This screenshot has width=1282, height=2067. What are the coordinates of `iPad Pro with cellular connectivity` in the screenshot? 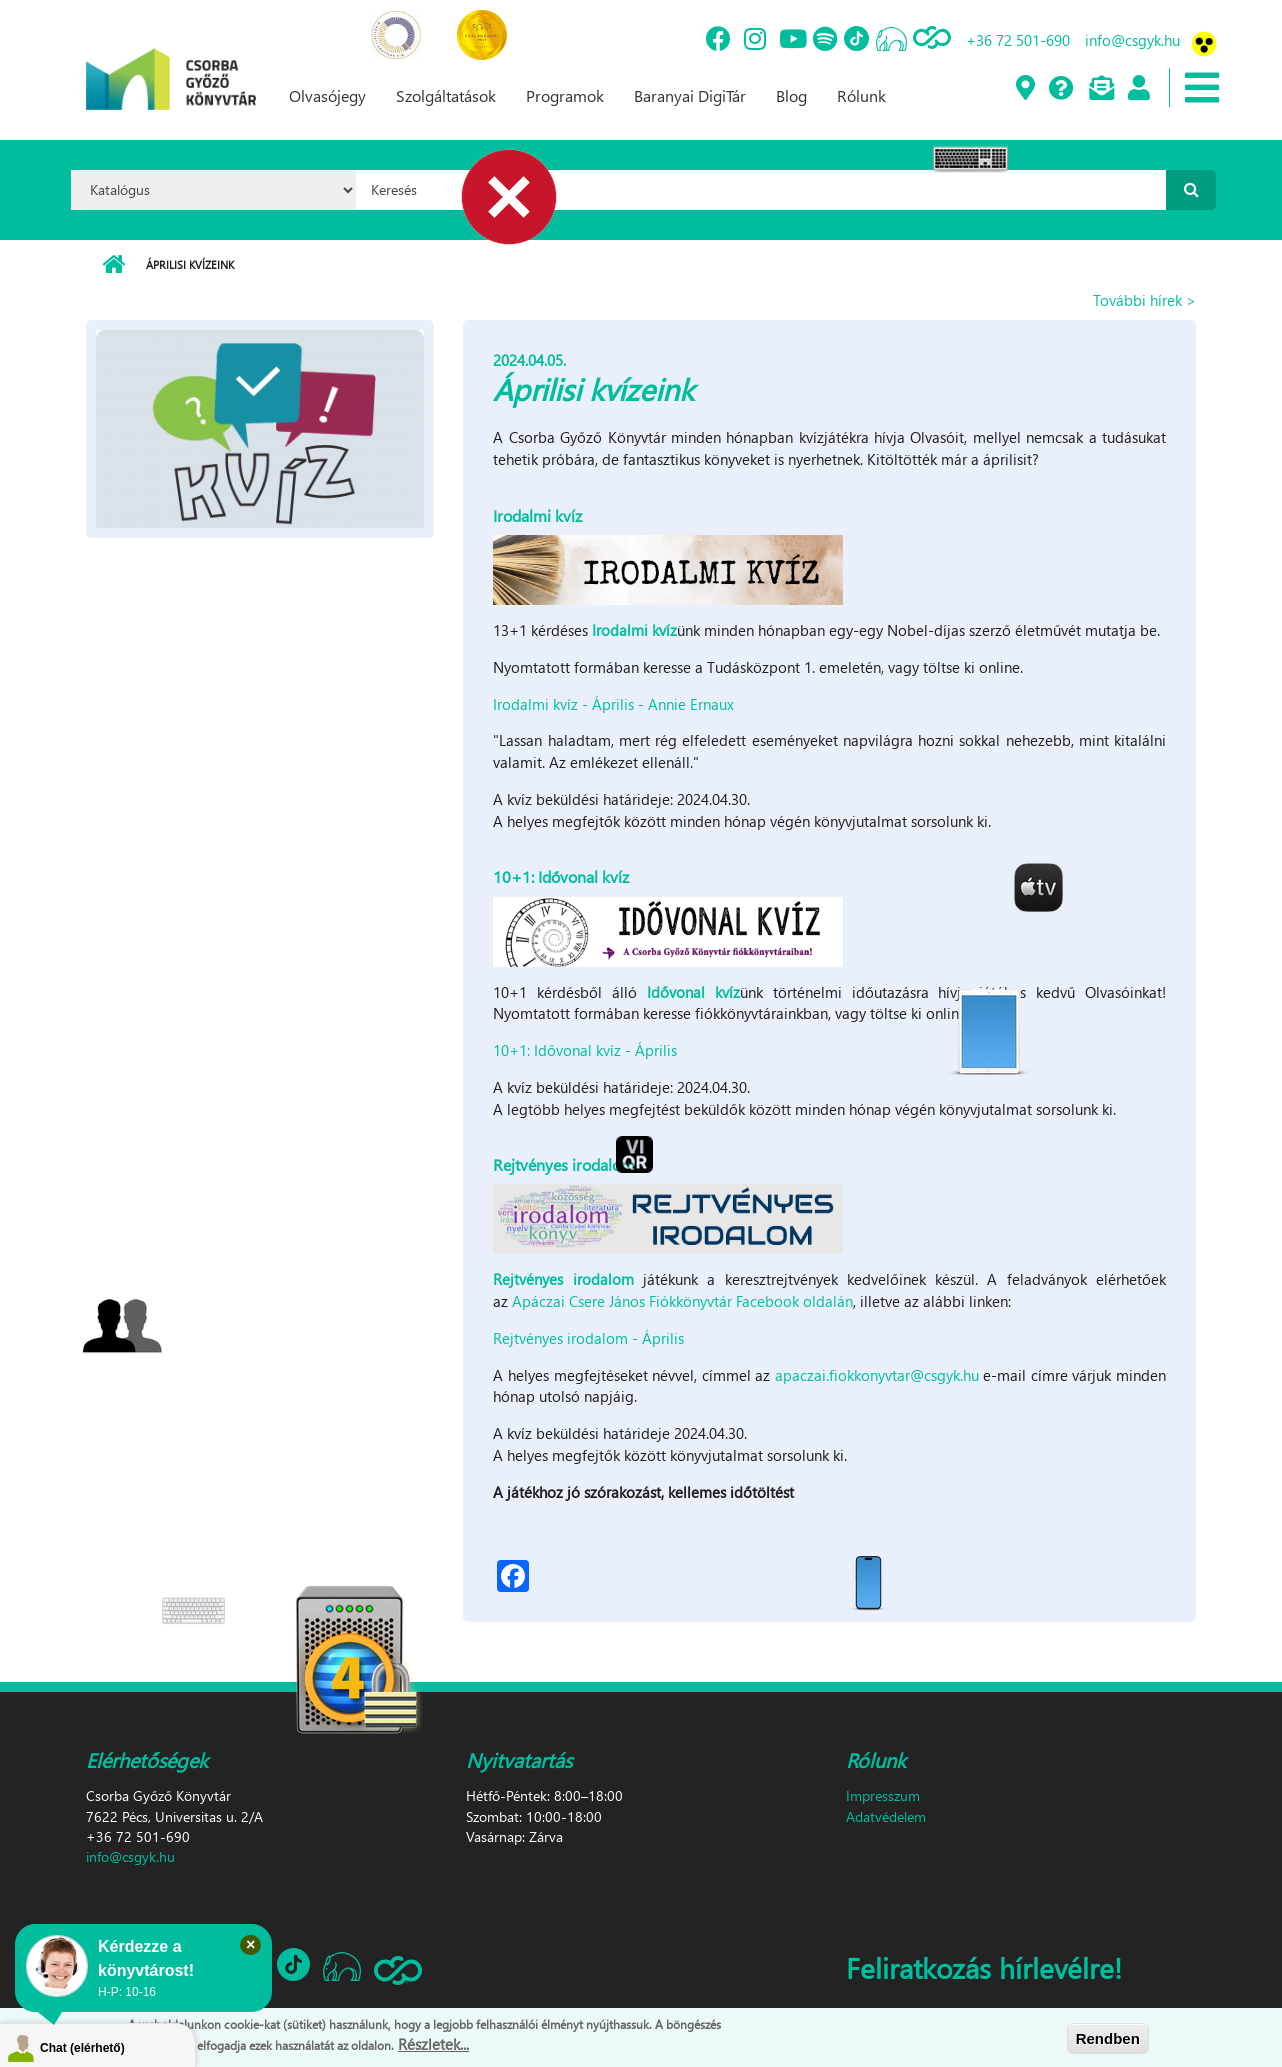 It's located at (989, 1032).